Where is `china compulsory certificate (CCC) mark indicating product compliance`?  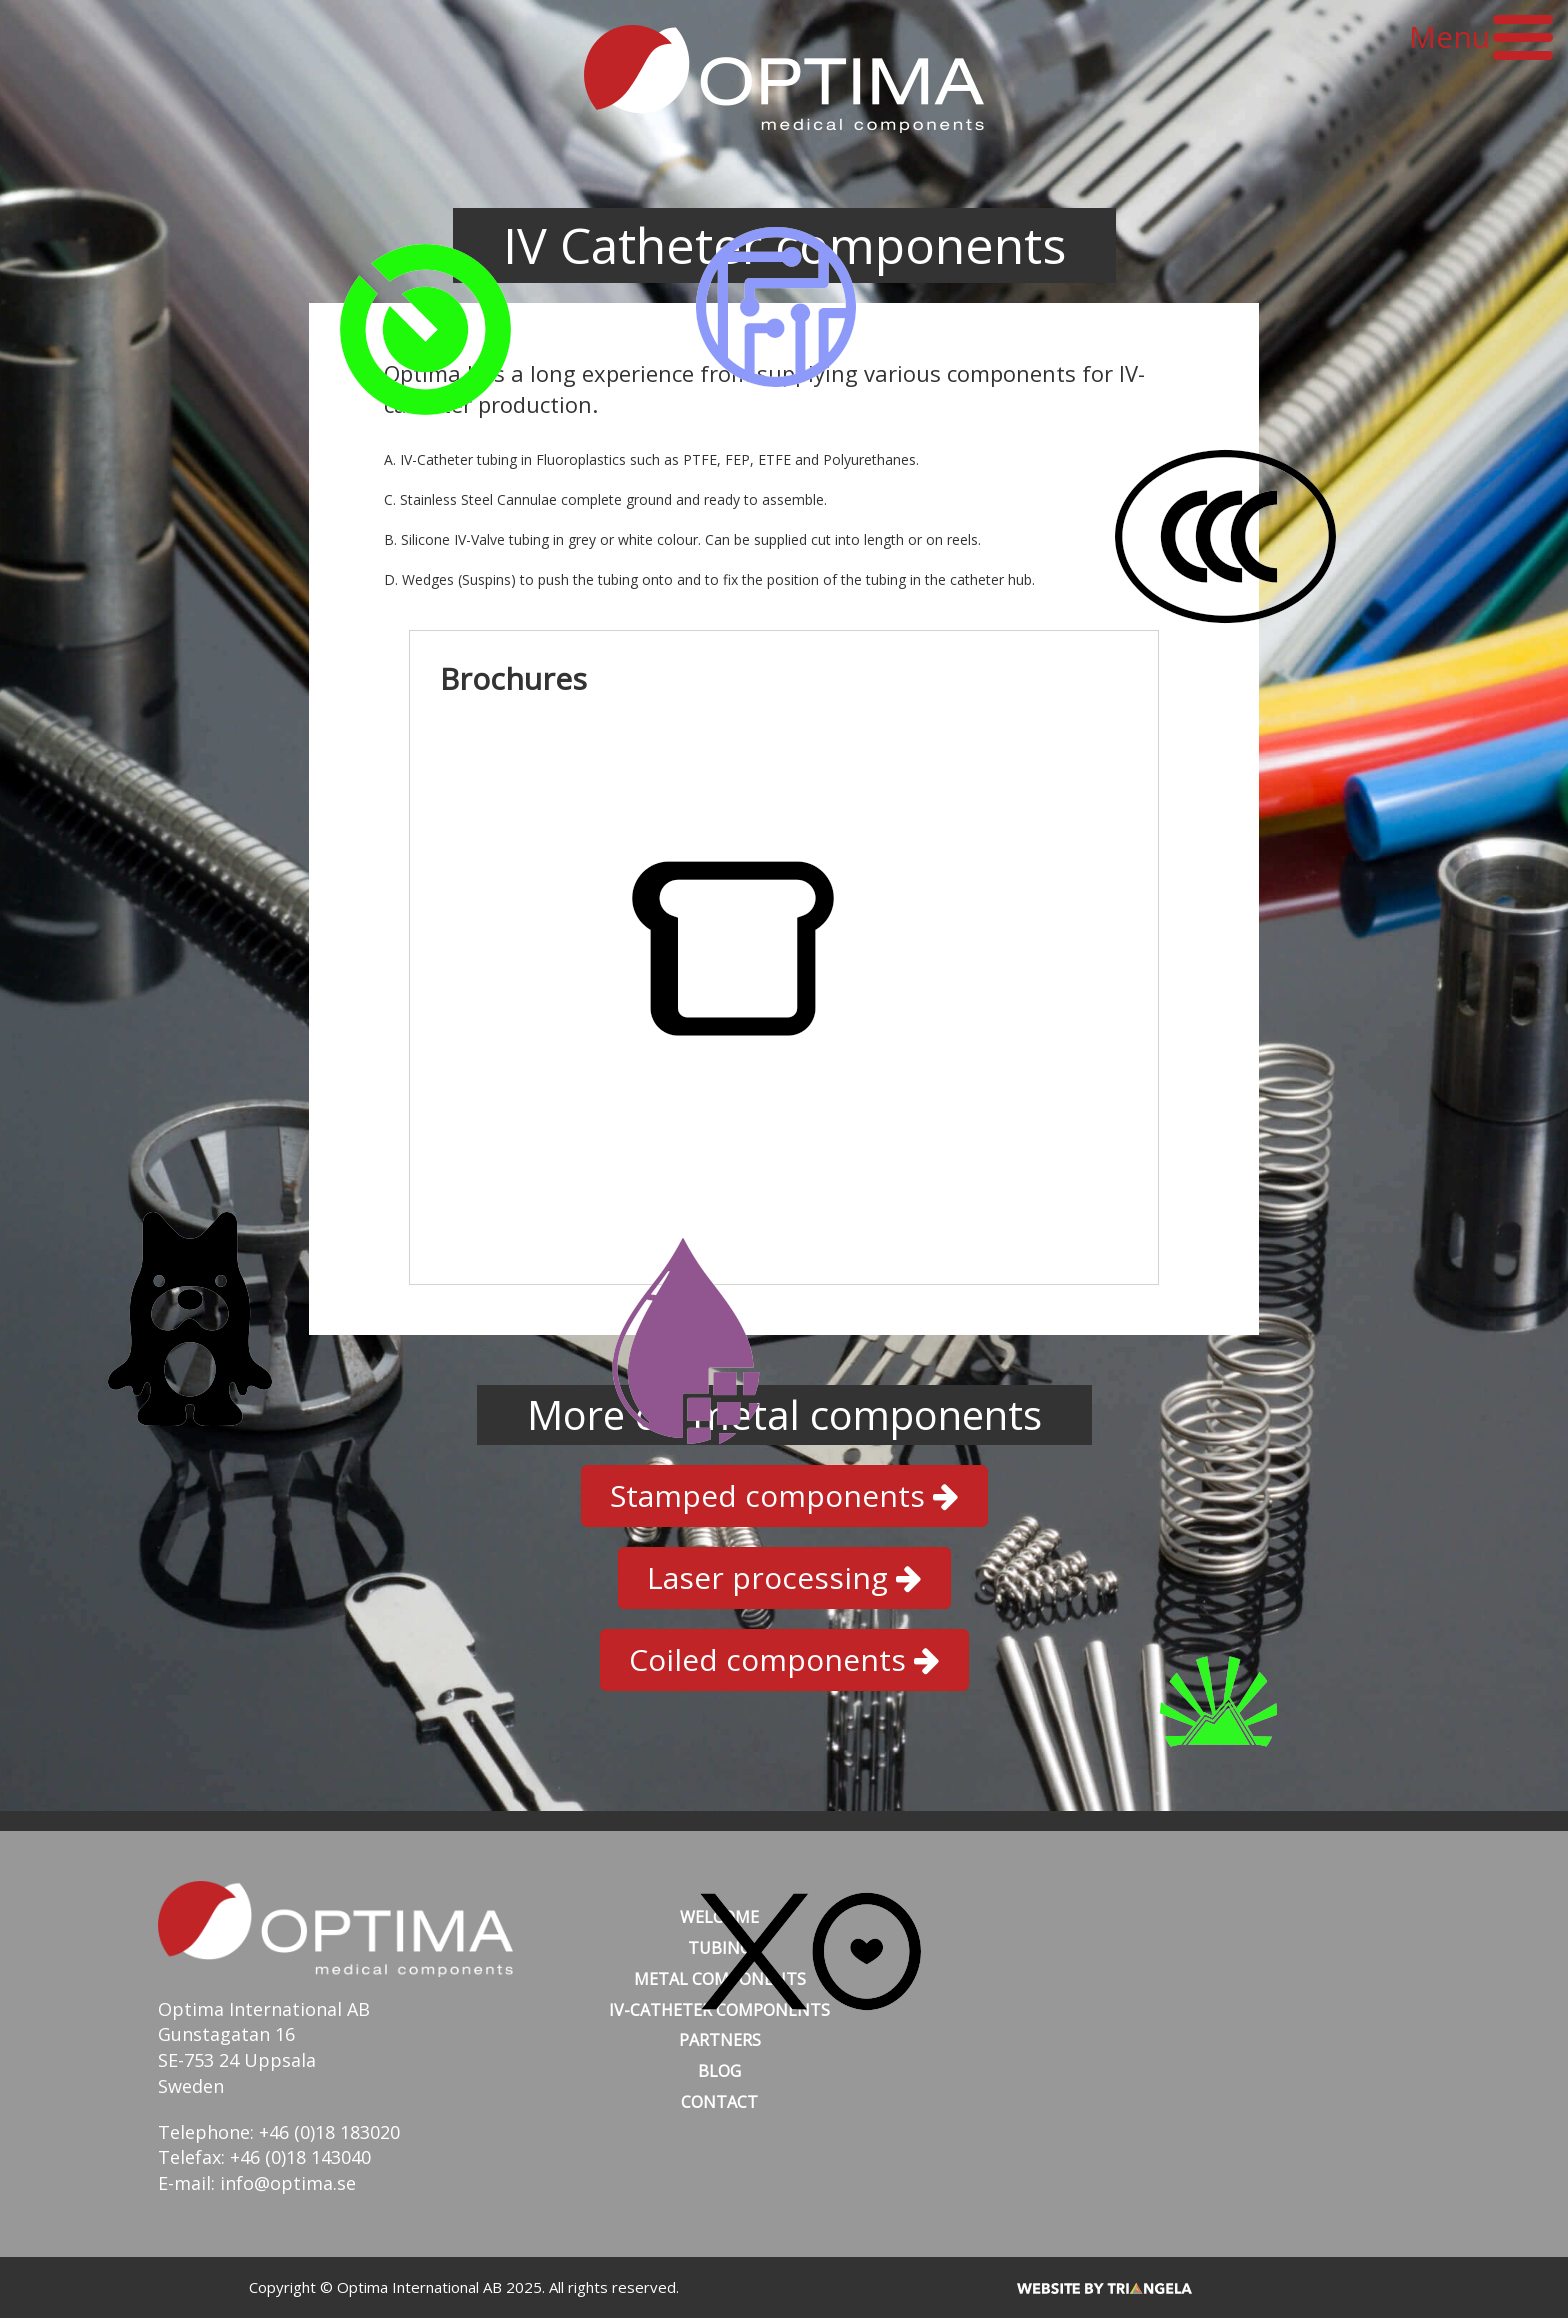
china compulsory certificate (CCC) mark indicating product compliance is located at coordinates (1225, 536).